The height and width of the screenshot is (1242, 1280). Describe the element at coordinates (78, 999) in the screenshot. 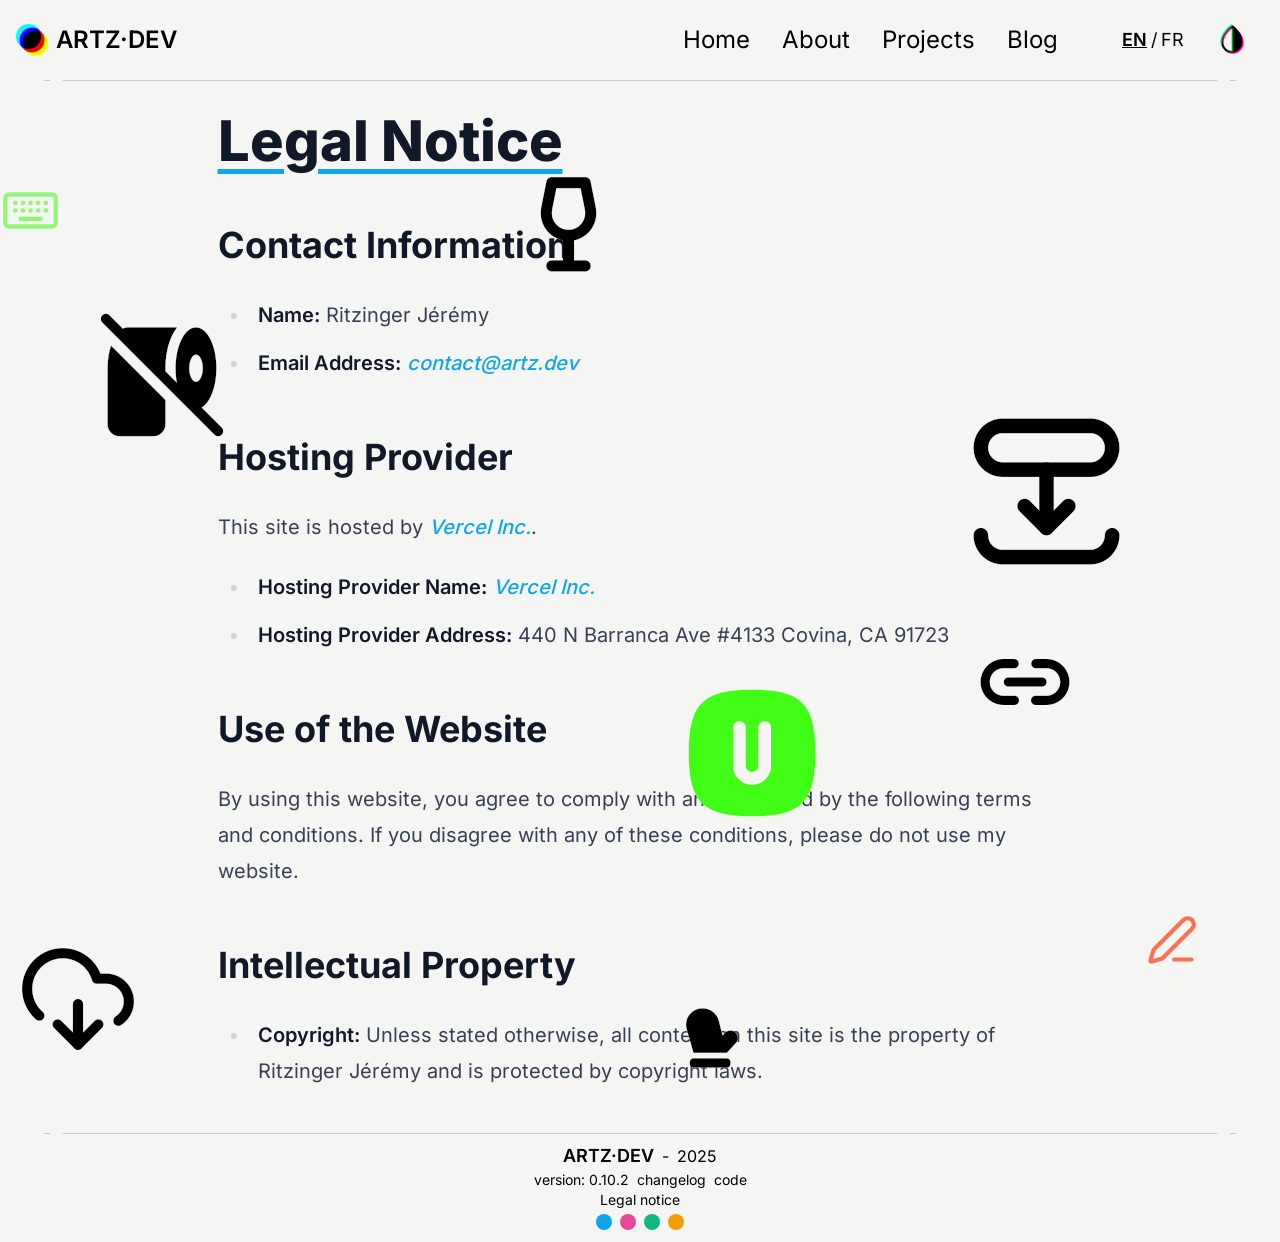

I see `download file from cloud storage` at that location.